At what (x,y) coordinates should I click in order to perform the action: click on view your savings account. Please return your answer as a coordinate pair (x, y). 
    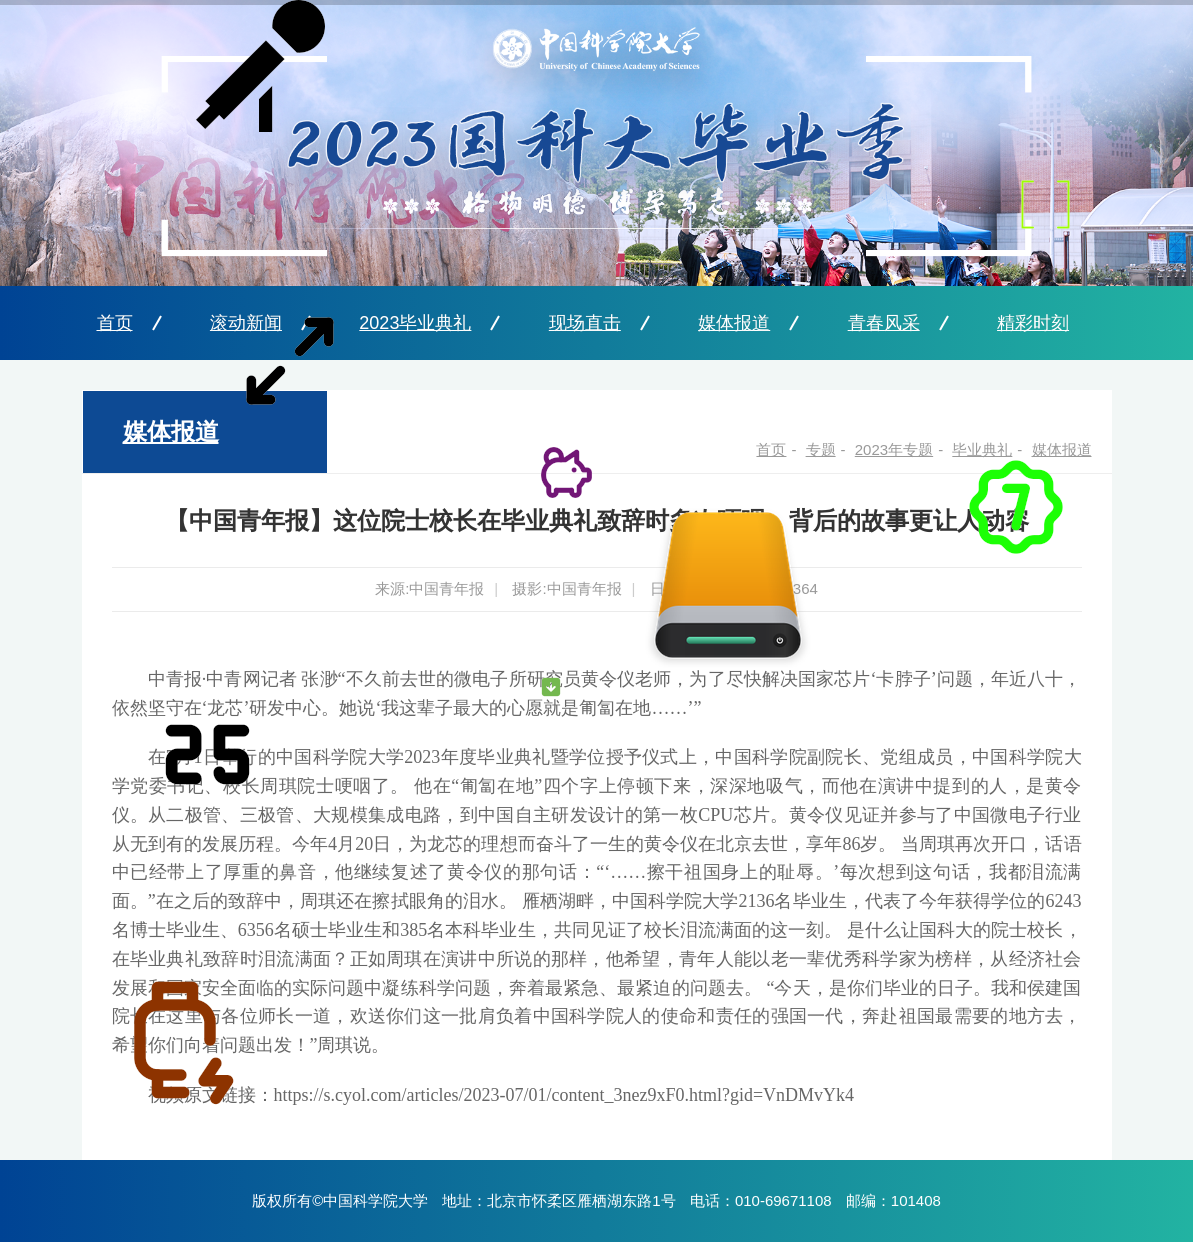
    Looking at the image, I should click on (566, 472).